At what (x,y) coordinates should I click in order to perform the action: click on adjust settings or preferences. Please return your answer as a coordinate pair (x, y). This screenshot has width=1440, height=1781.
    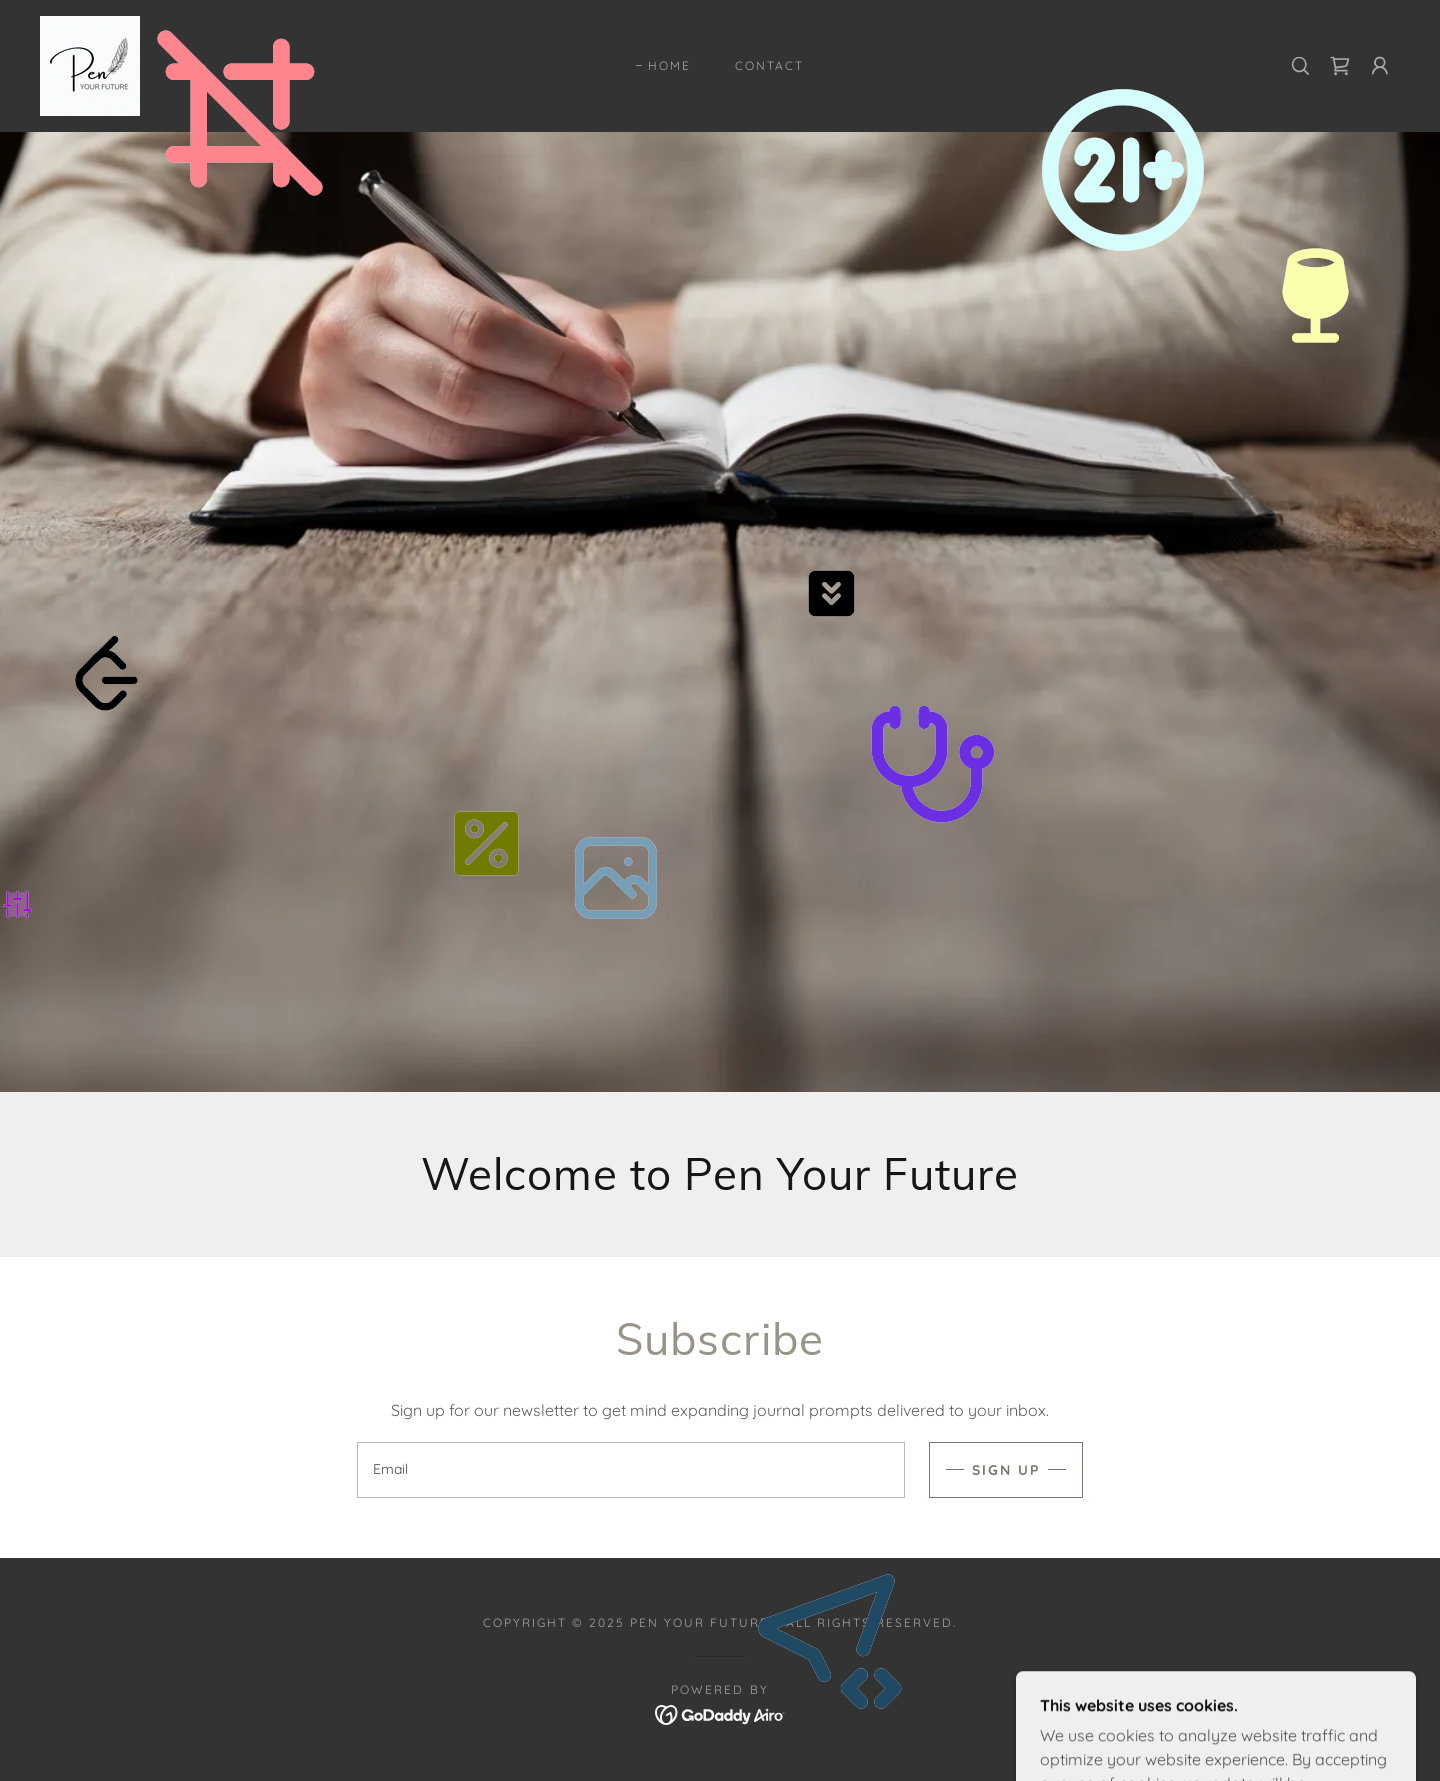
    Looking at the image, I should click on (17, 904).